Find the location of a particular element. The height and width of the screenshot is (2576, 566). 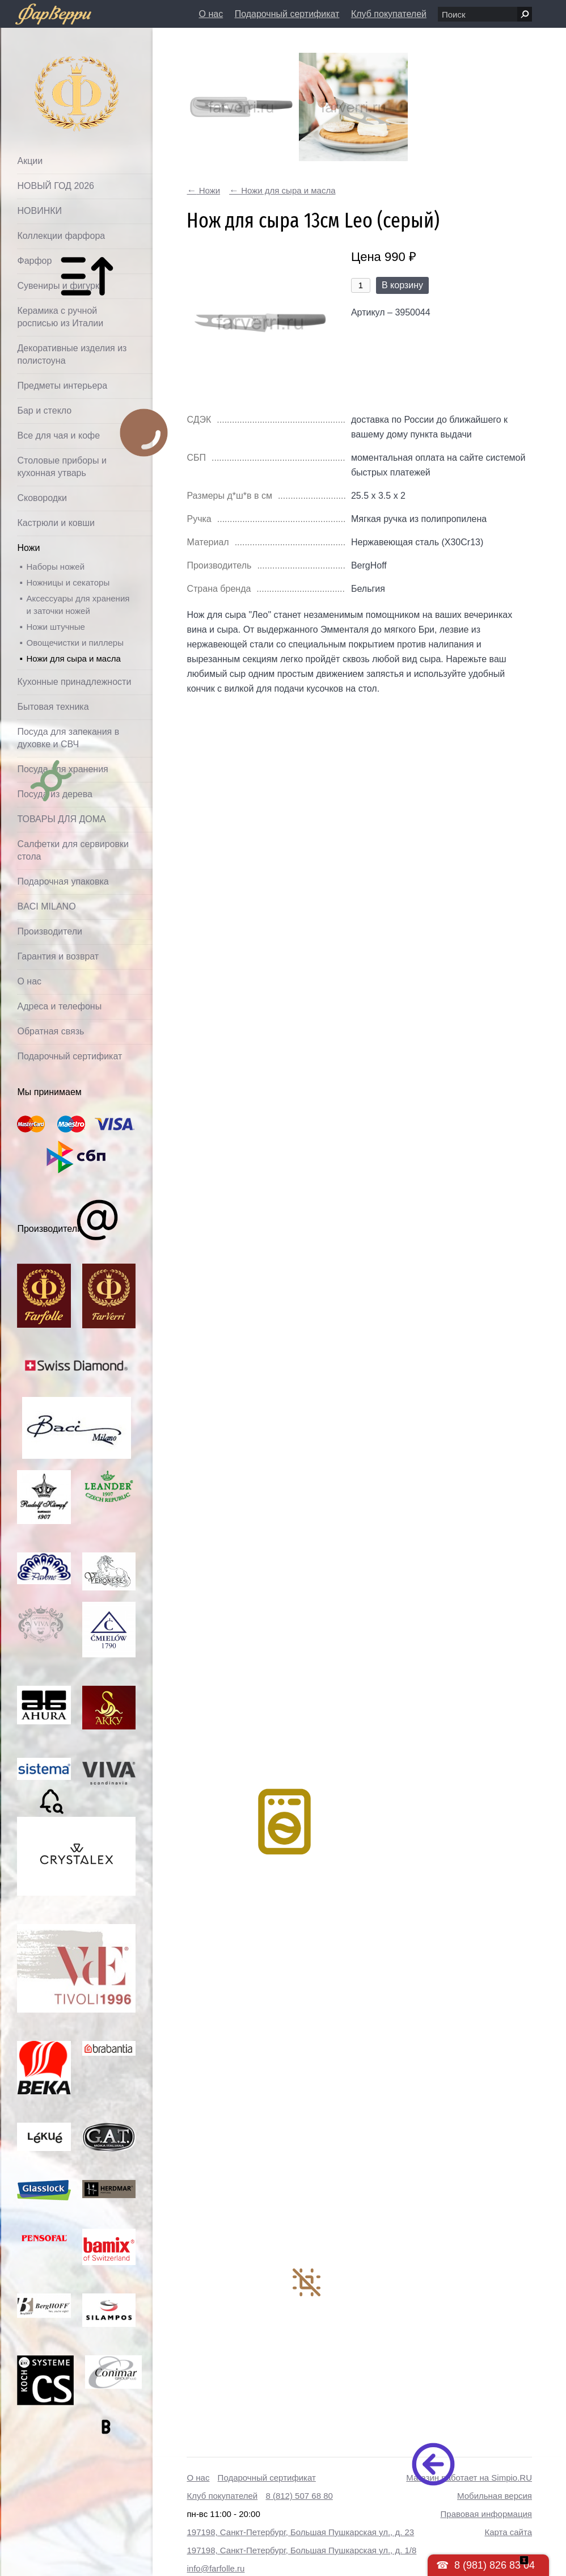

apply bold formatting to text is located at coordinates (106, 2427).